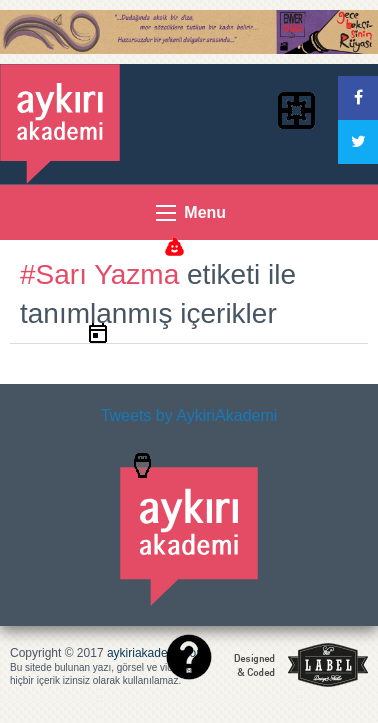 Image resolution: width=378 pixels, height=723 pixels. Describe the element at coordinates (189, 657) in the screenshot. I see `access help or support` at that location.